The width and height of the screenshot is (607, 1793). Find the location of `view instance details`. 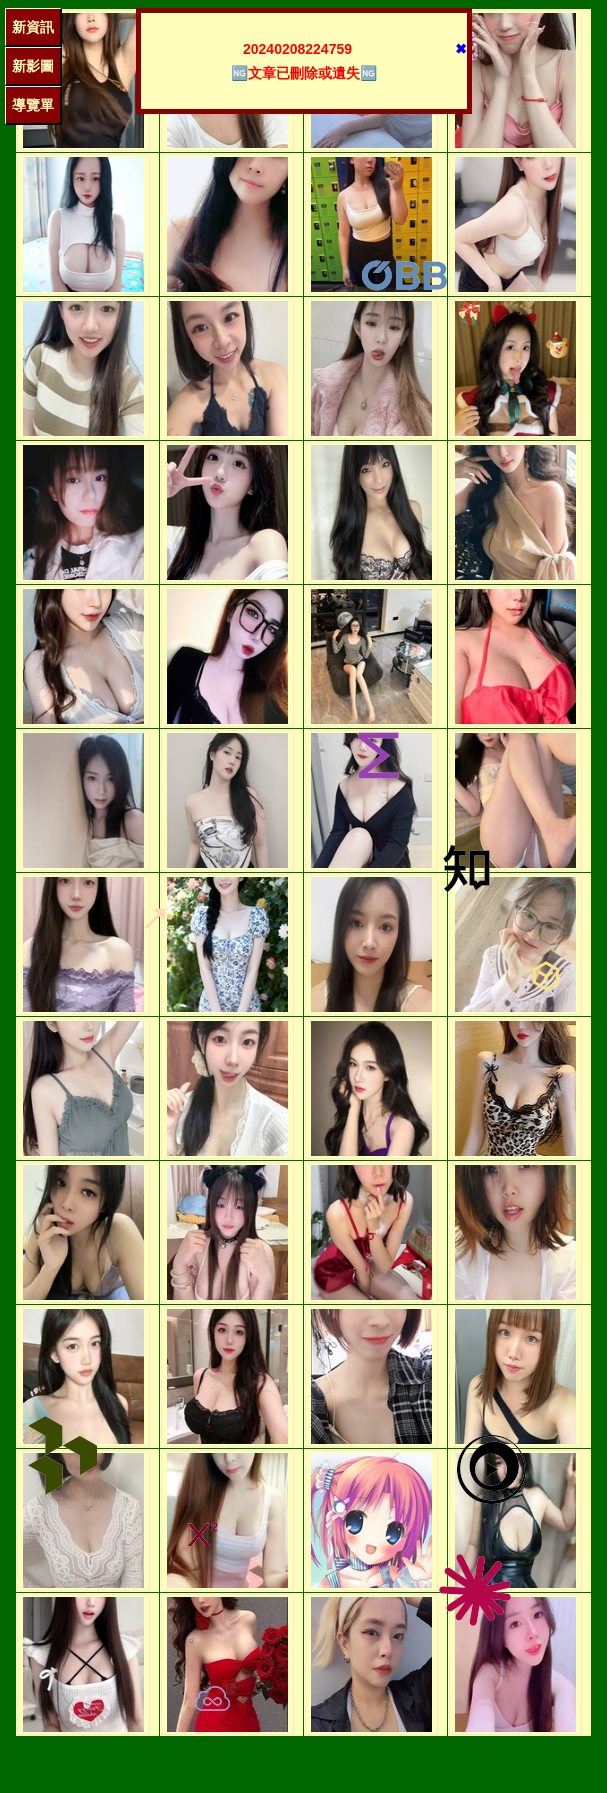

view instance details is located at coordinates (546, 976).